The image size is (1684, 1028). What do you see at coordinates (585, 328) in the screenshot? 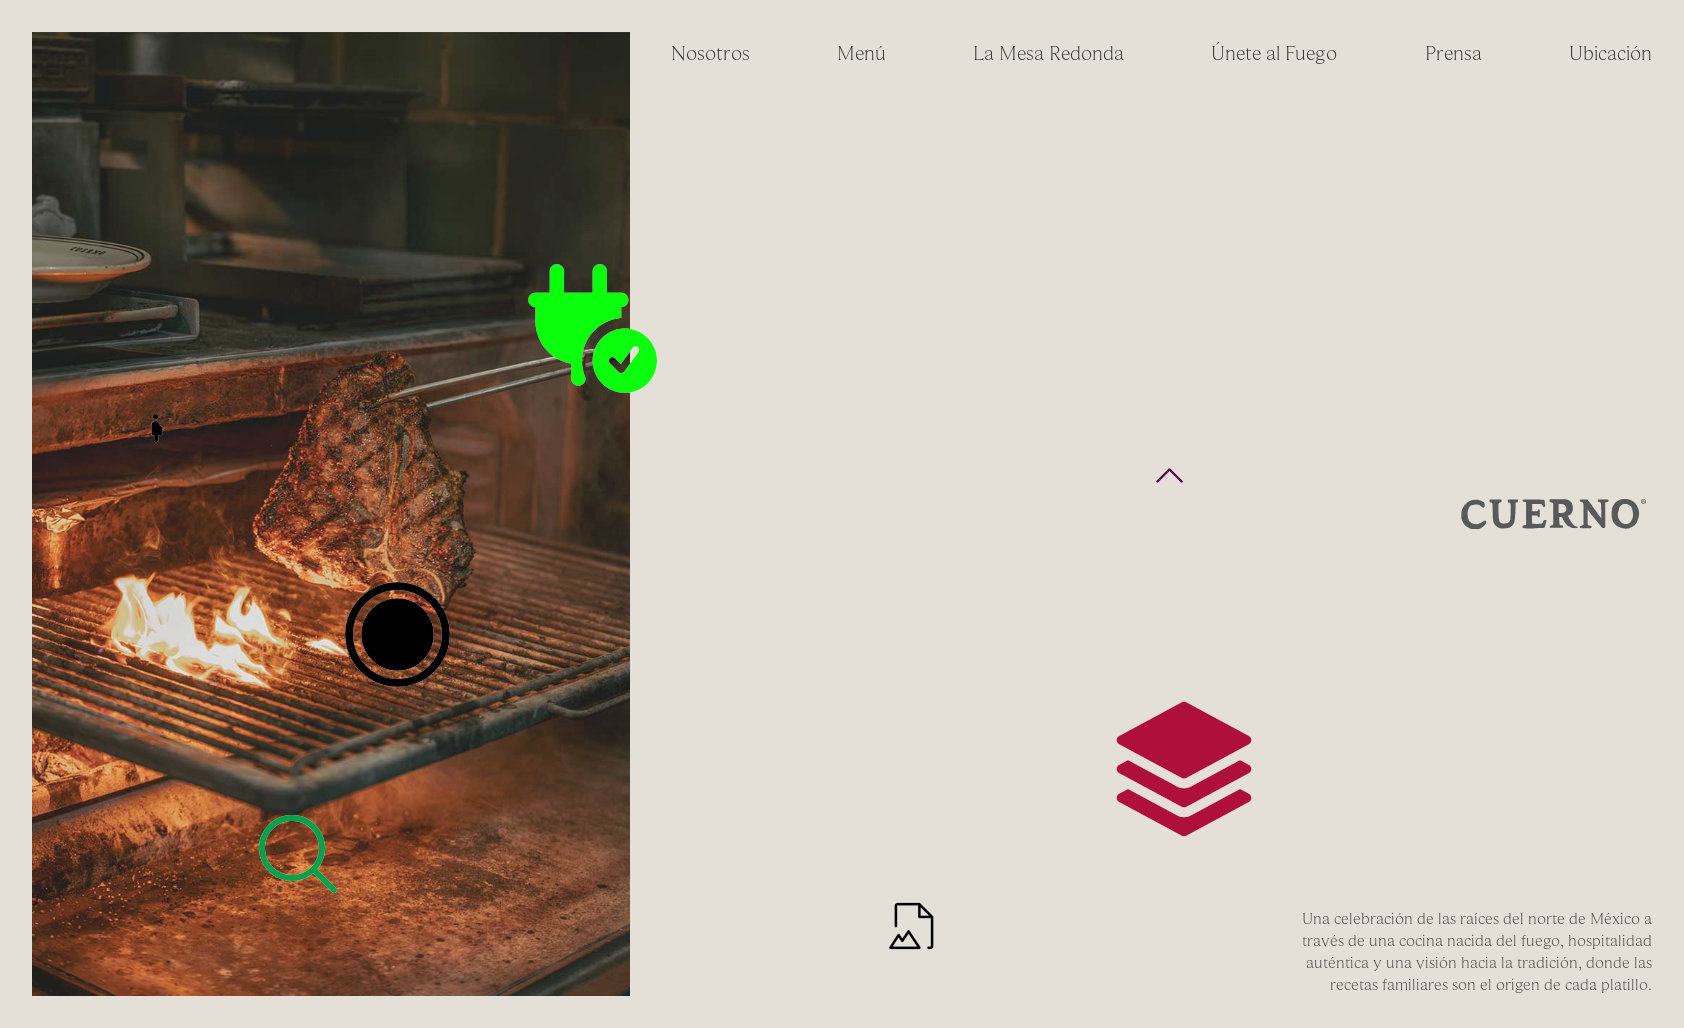
I see `indicates successful connection or power status` at bounding box center [585, 328].